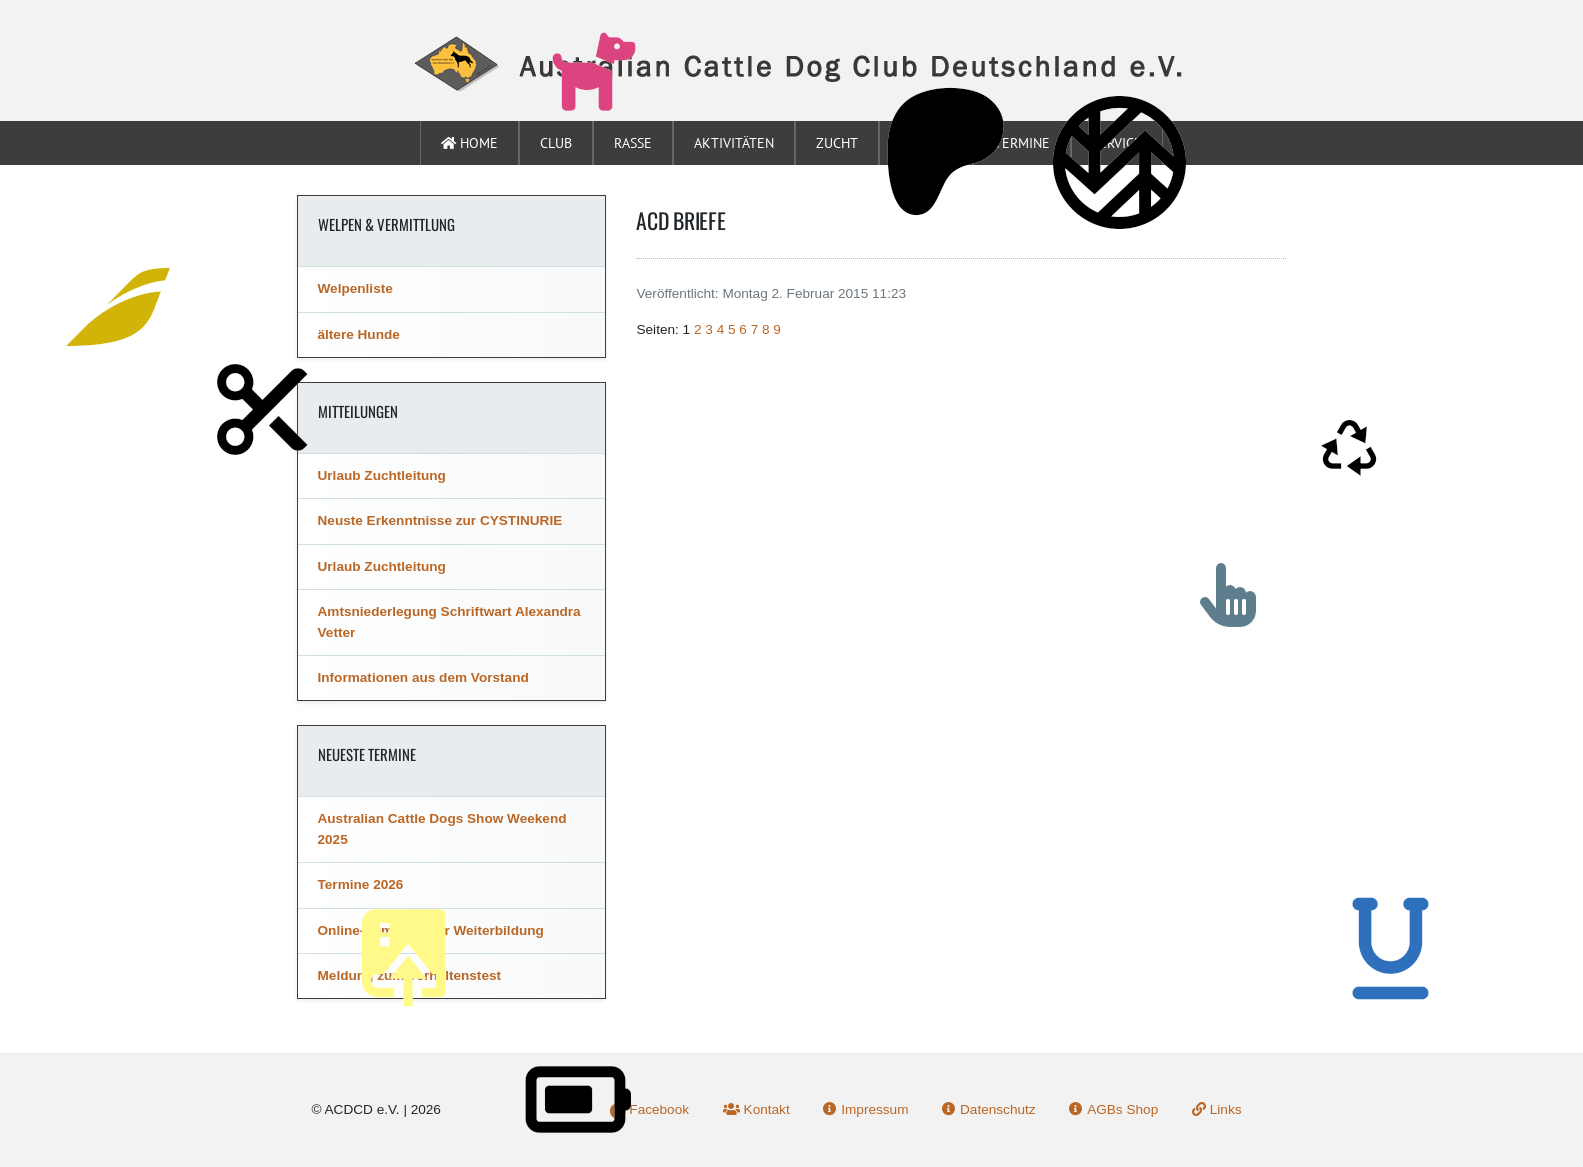 The height and width of the screenshot is (1167, 1583). What do you see at coordinates (575, 1099) in the screenshot?
I see `indicates battery level at 75%` at bounding box center [575, 1099].